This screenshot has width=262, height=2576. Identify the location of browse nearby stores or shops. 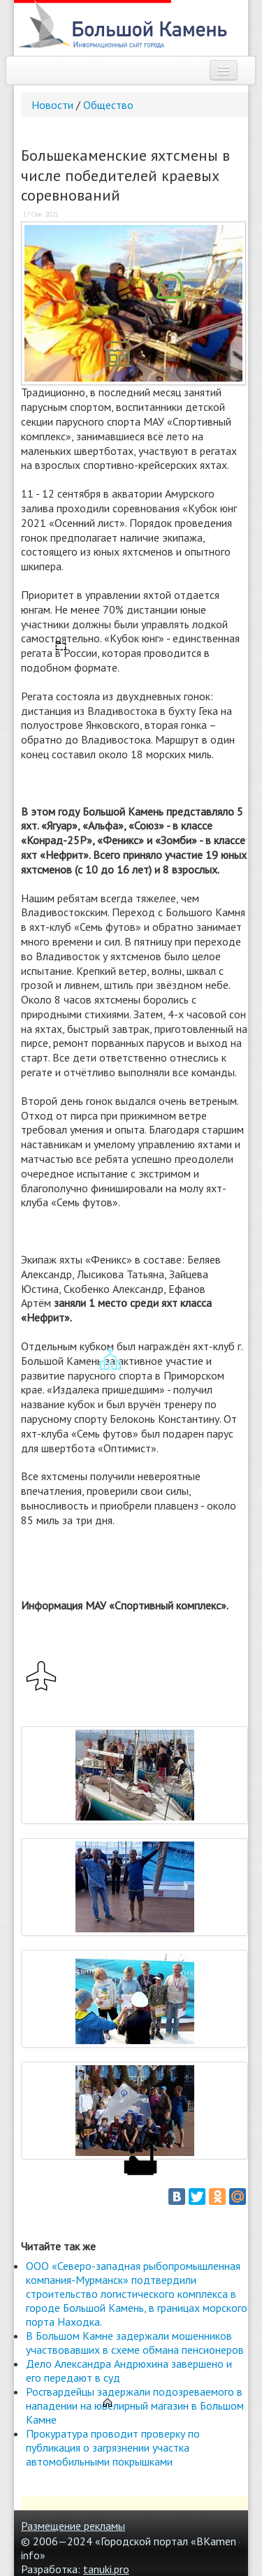
(117, 354).